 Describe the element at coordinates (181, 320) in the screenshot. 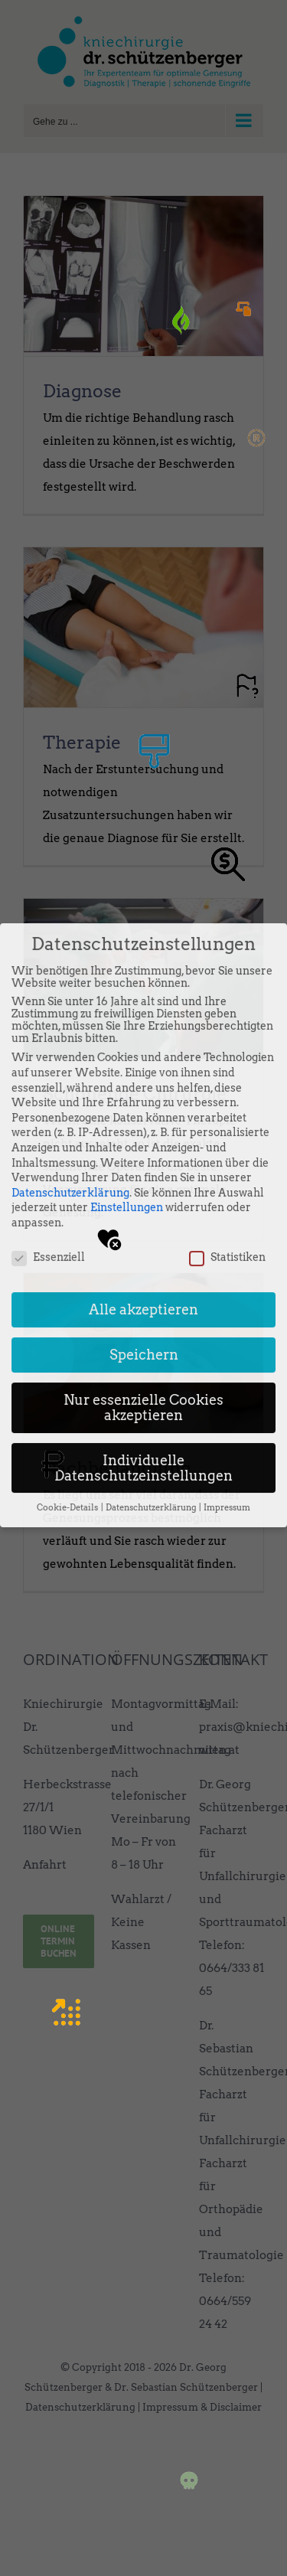

I see `gripfire brand logo` at that location.